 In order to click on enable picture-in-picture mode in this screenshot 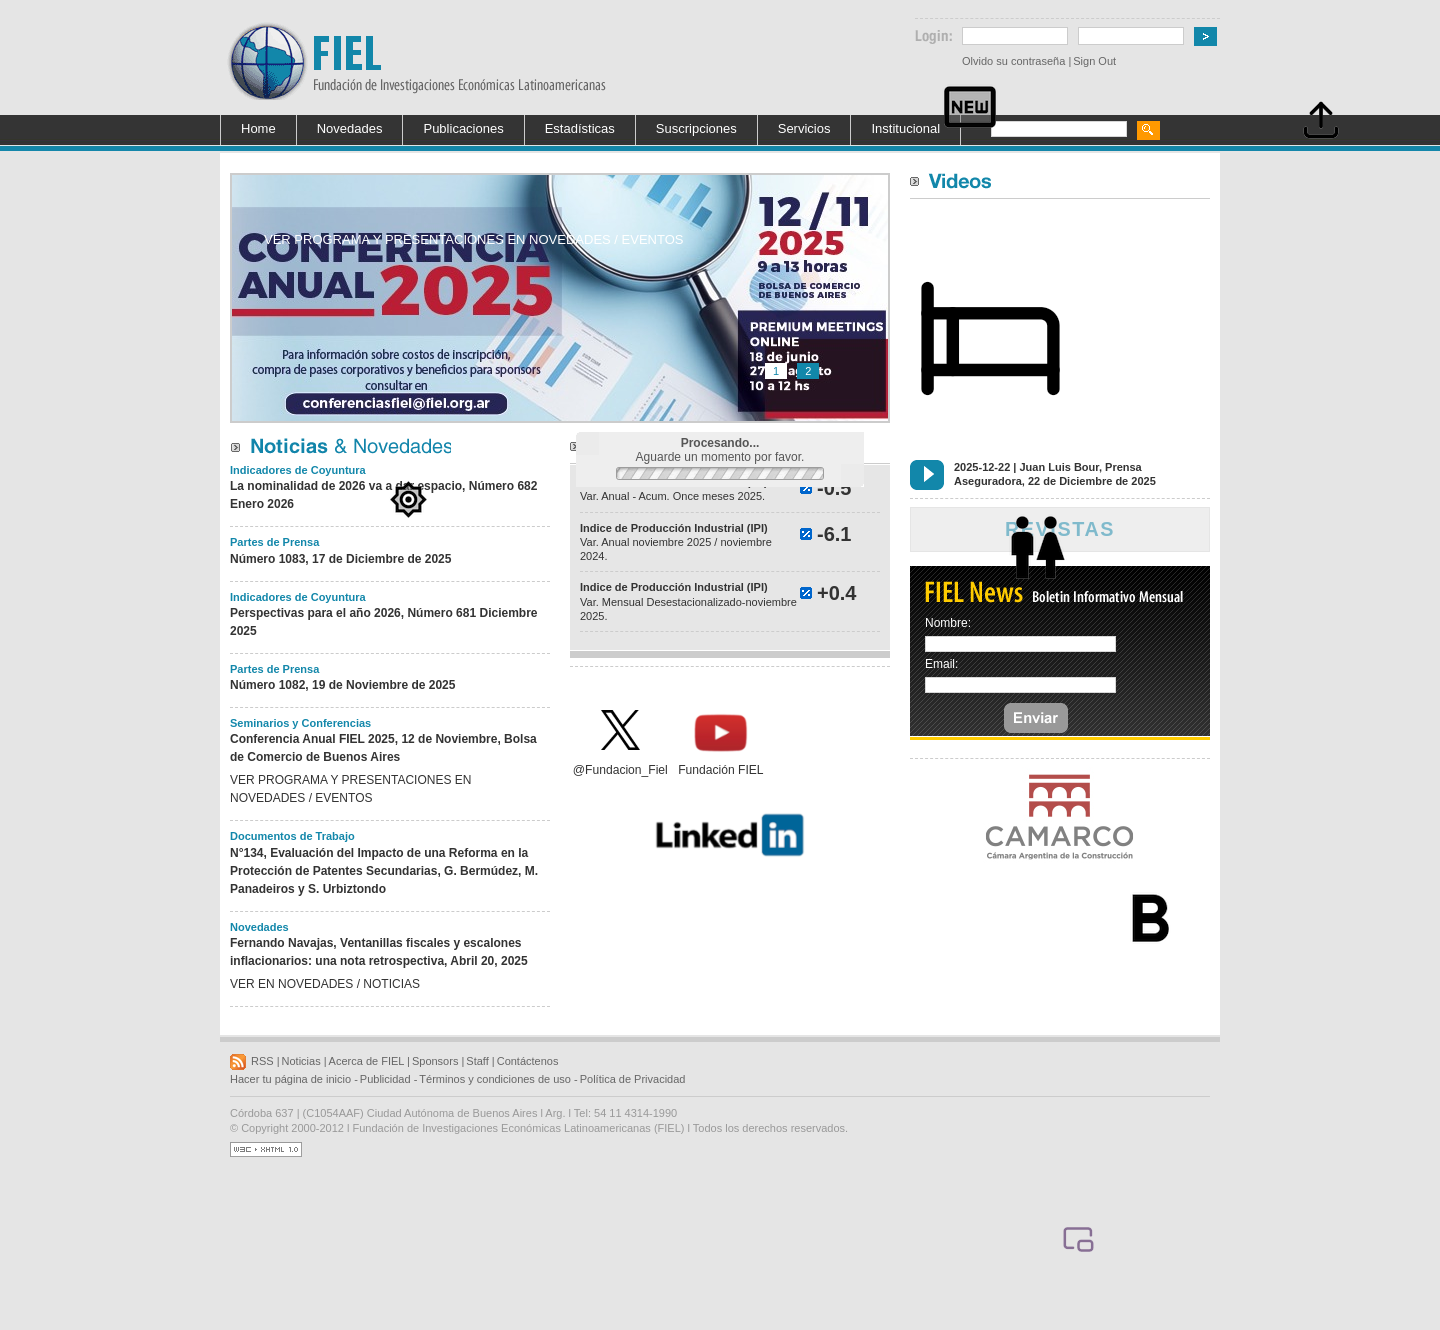, I will do `click(1078, 1239)`.